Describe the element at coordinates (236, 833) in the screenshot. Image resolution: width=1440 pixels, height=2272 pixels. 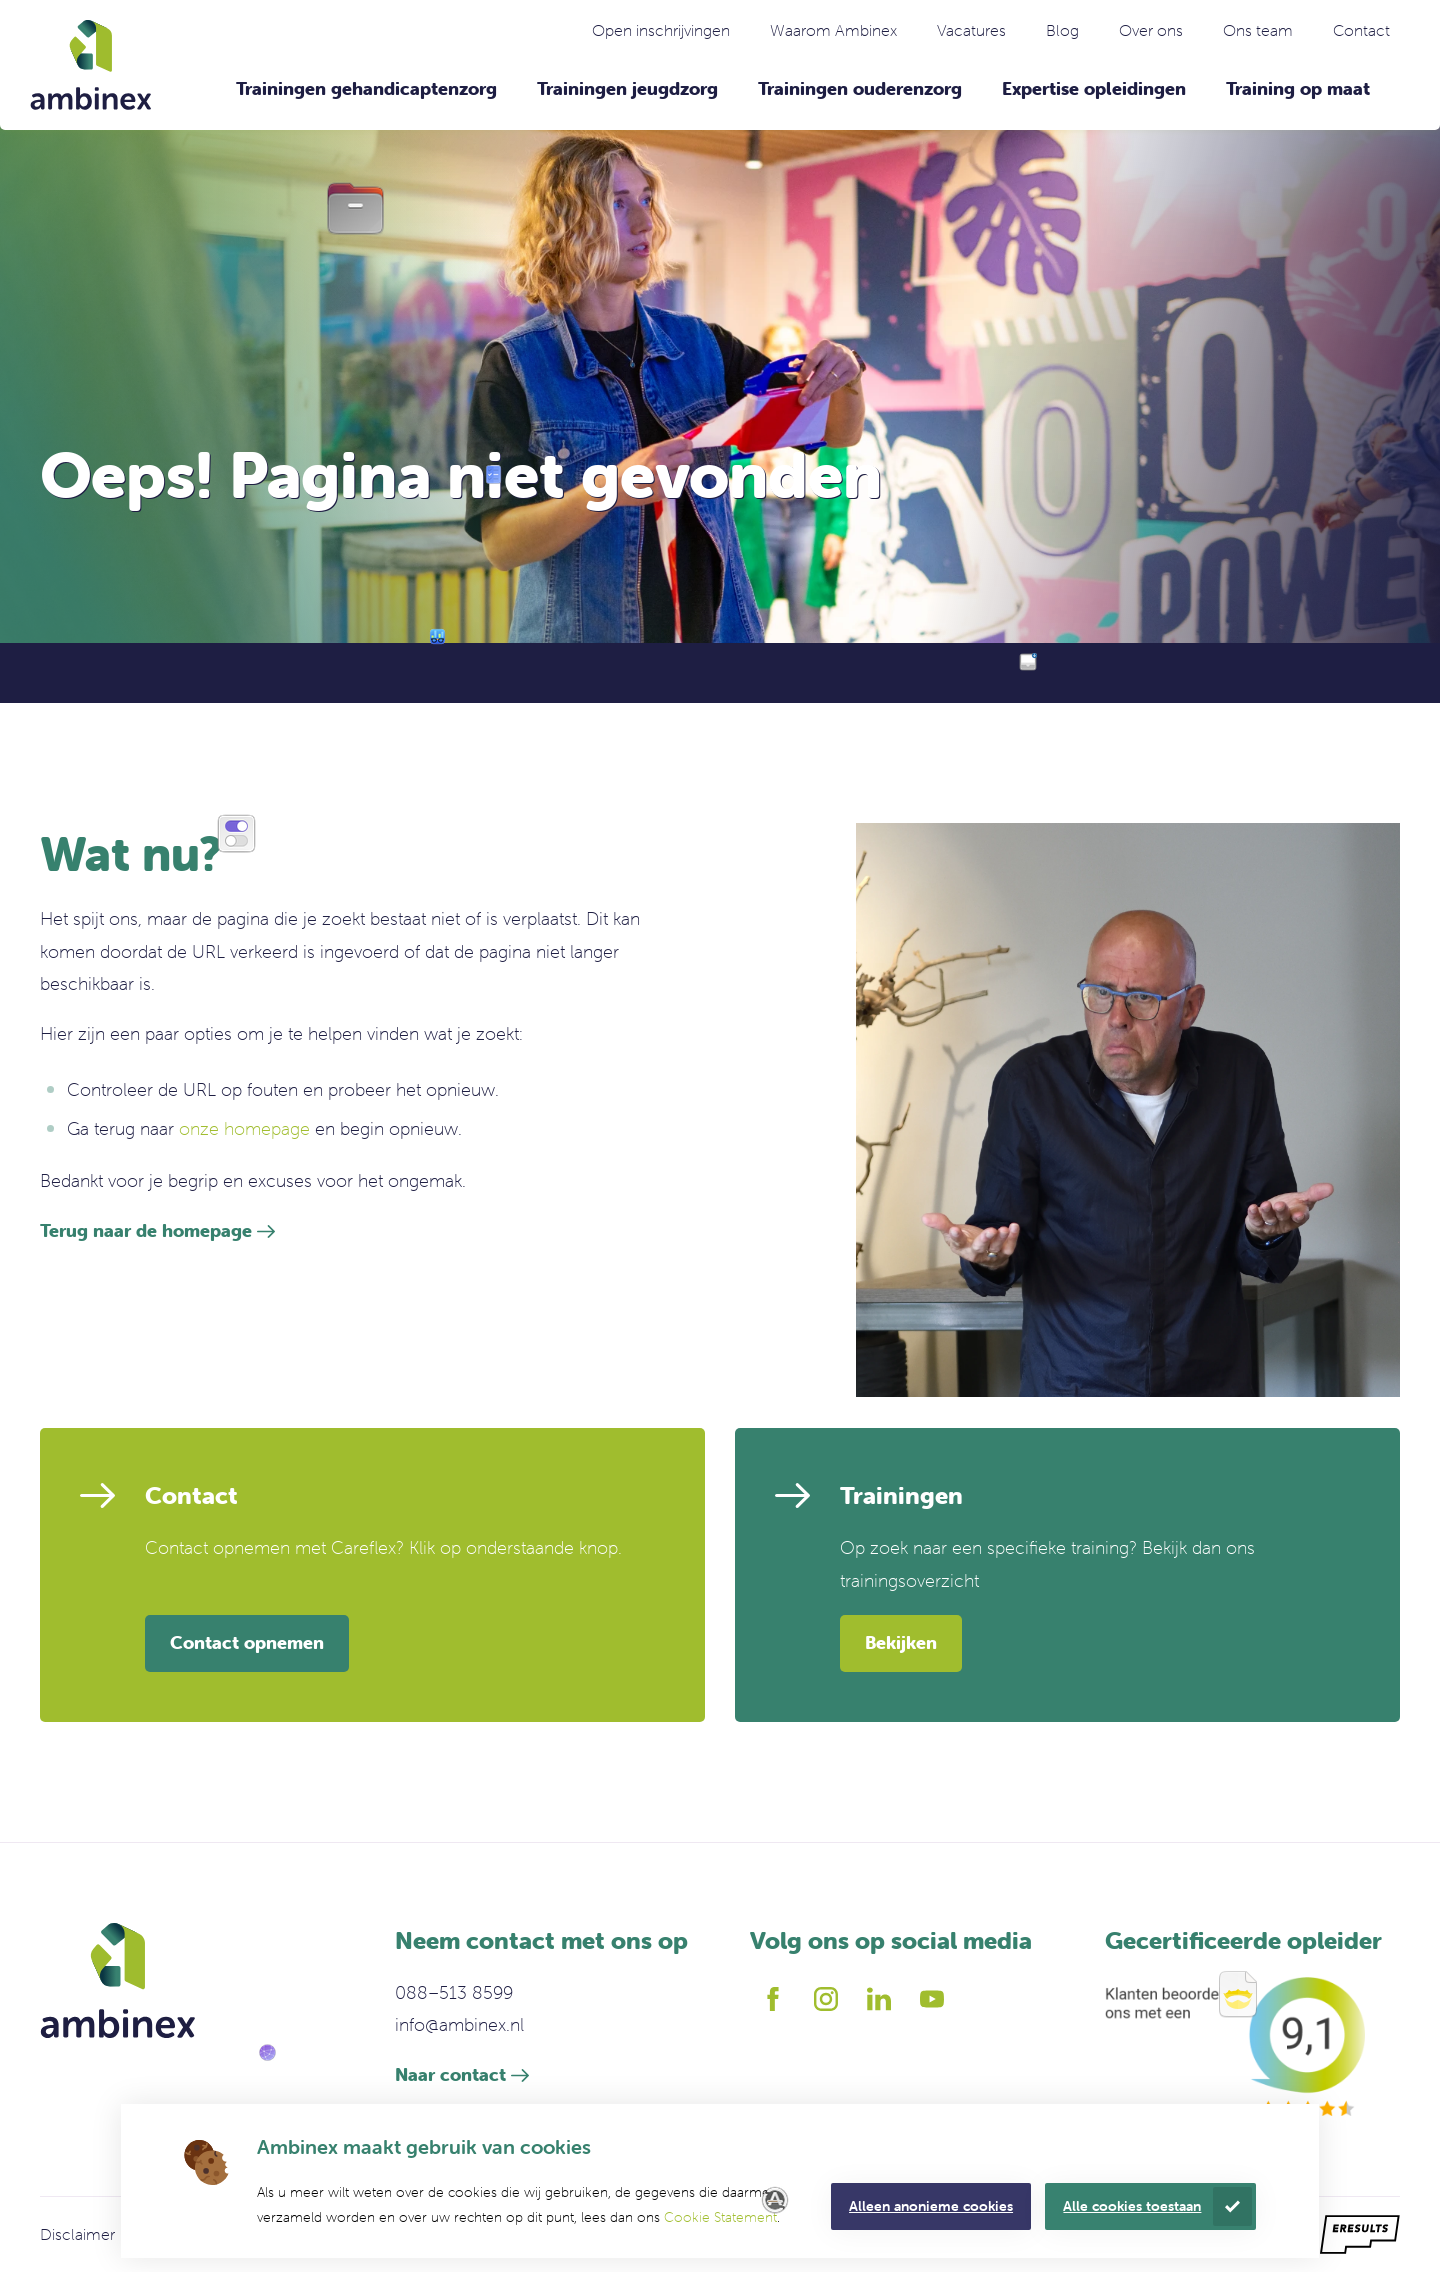
I see `open gnome tweaks settings` at that location.